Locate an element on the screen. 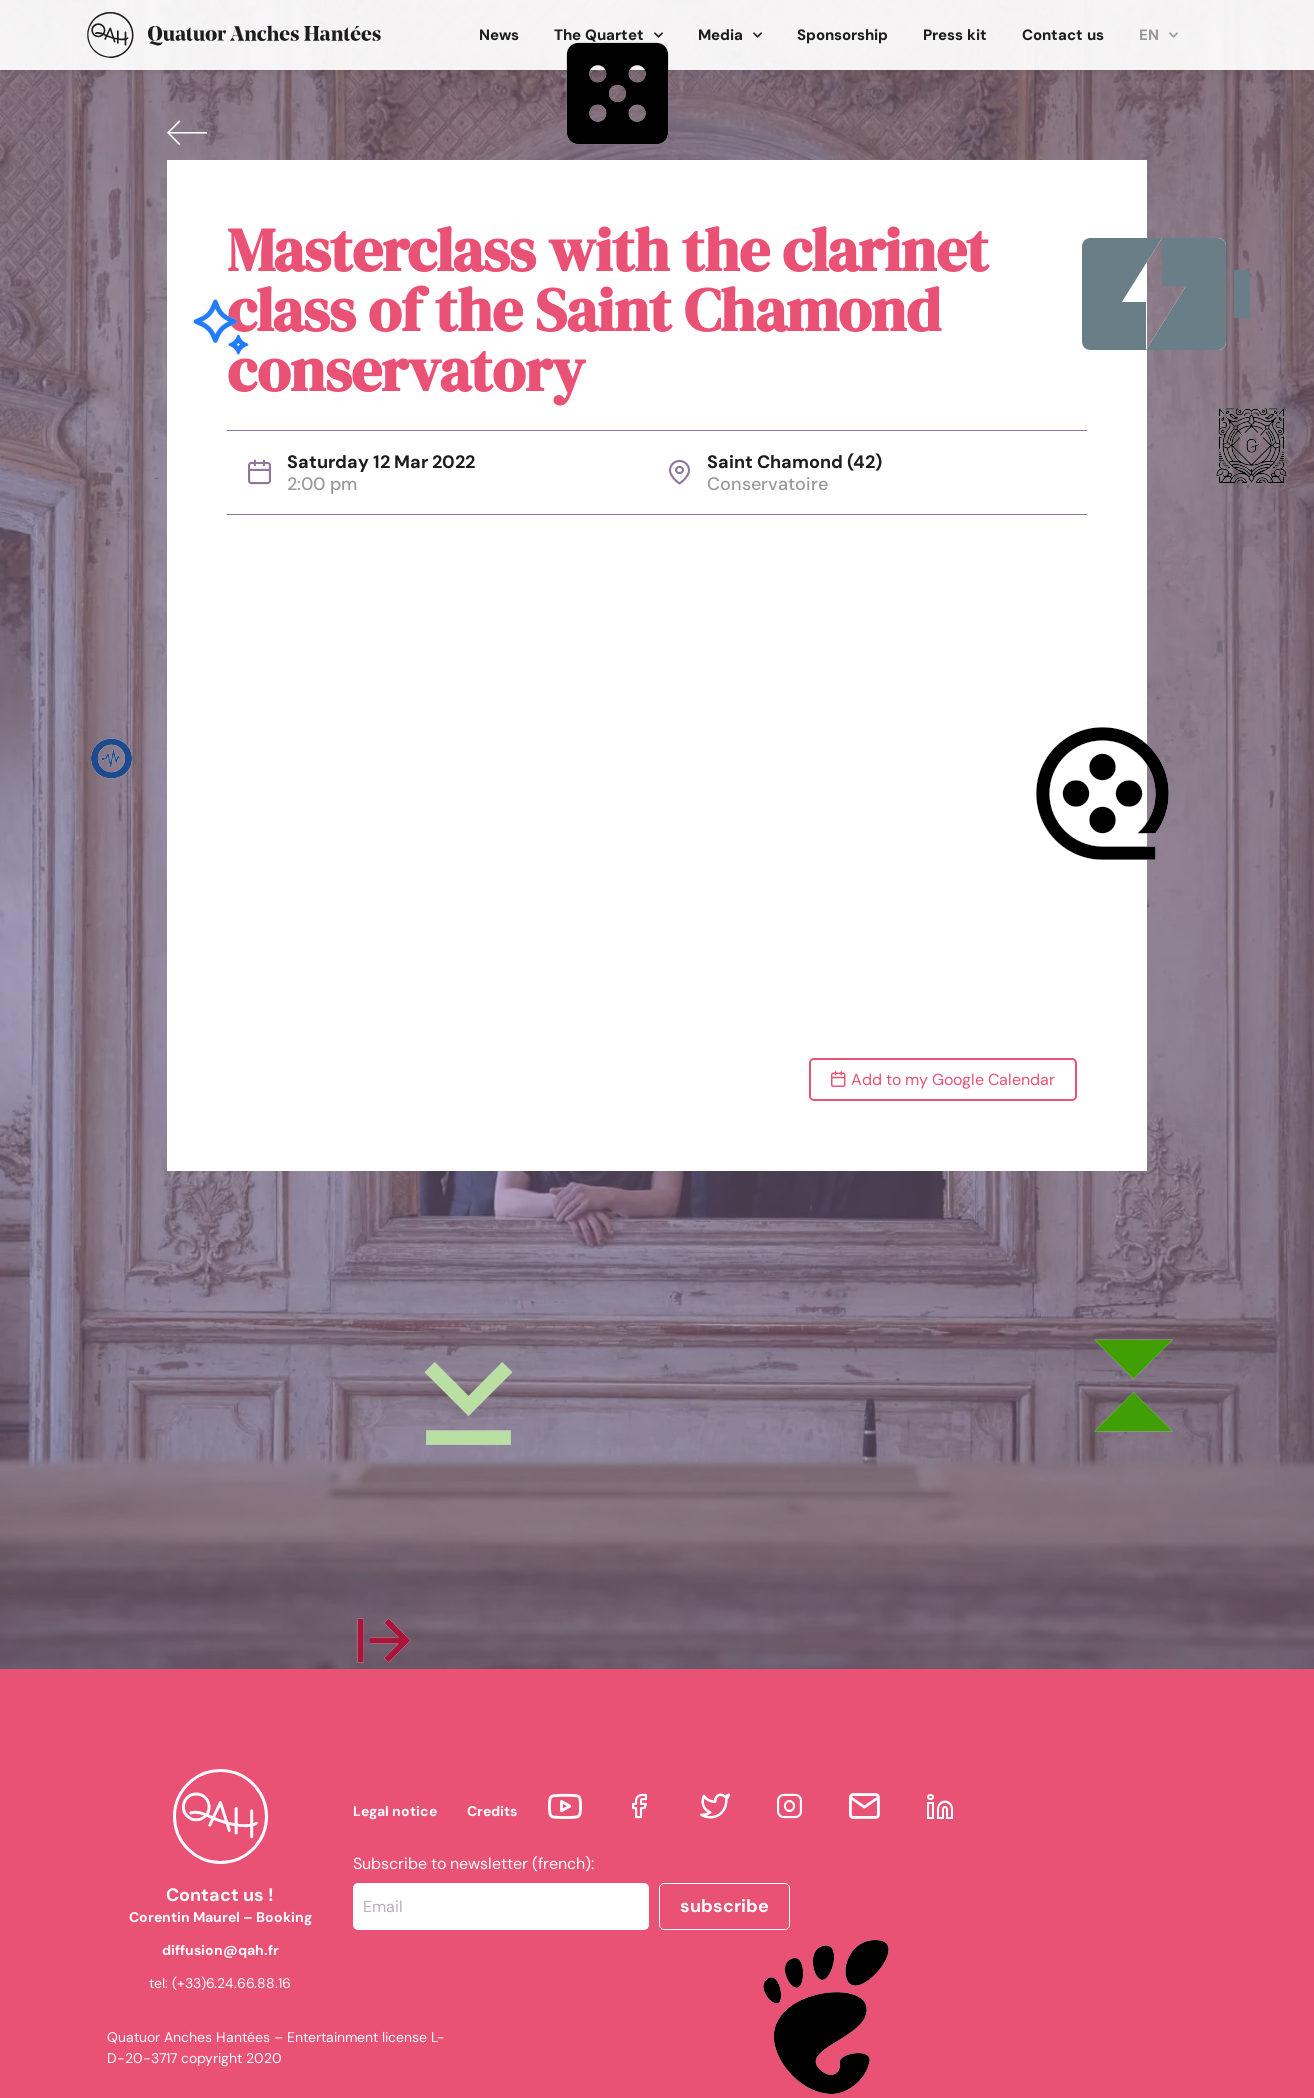 Image resolution: width=1314 pixels, height=2098 pixels. open the gutenberg block editor is located at coordinates (1251, 445).